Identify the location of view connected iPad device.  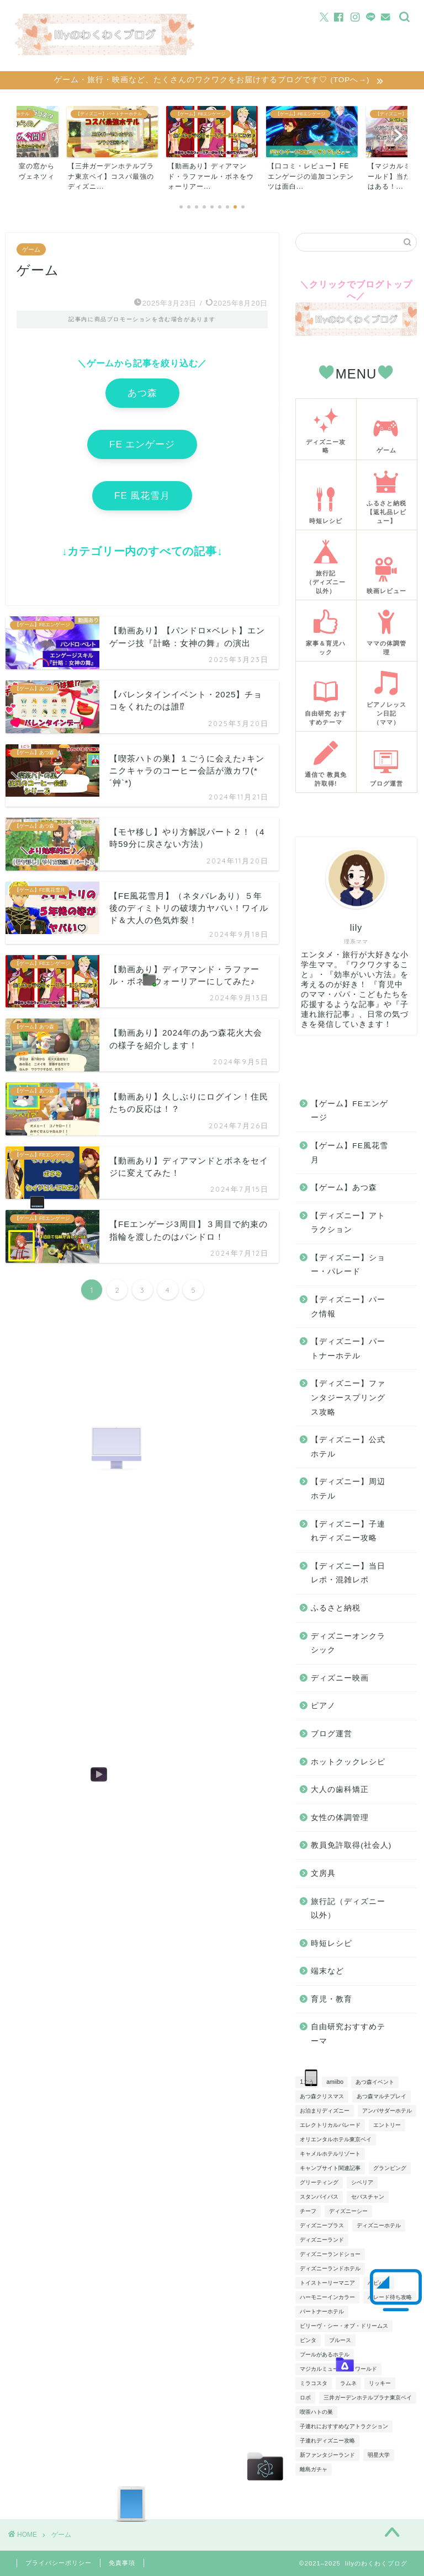
(311, 2077).